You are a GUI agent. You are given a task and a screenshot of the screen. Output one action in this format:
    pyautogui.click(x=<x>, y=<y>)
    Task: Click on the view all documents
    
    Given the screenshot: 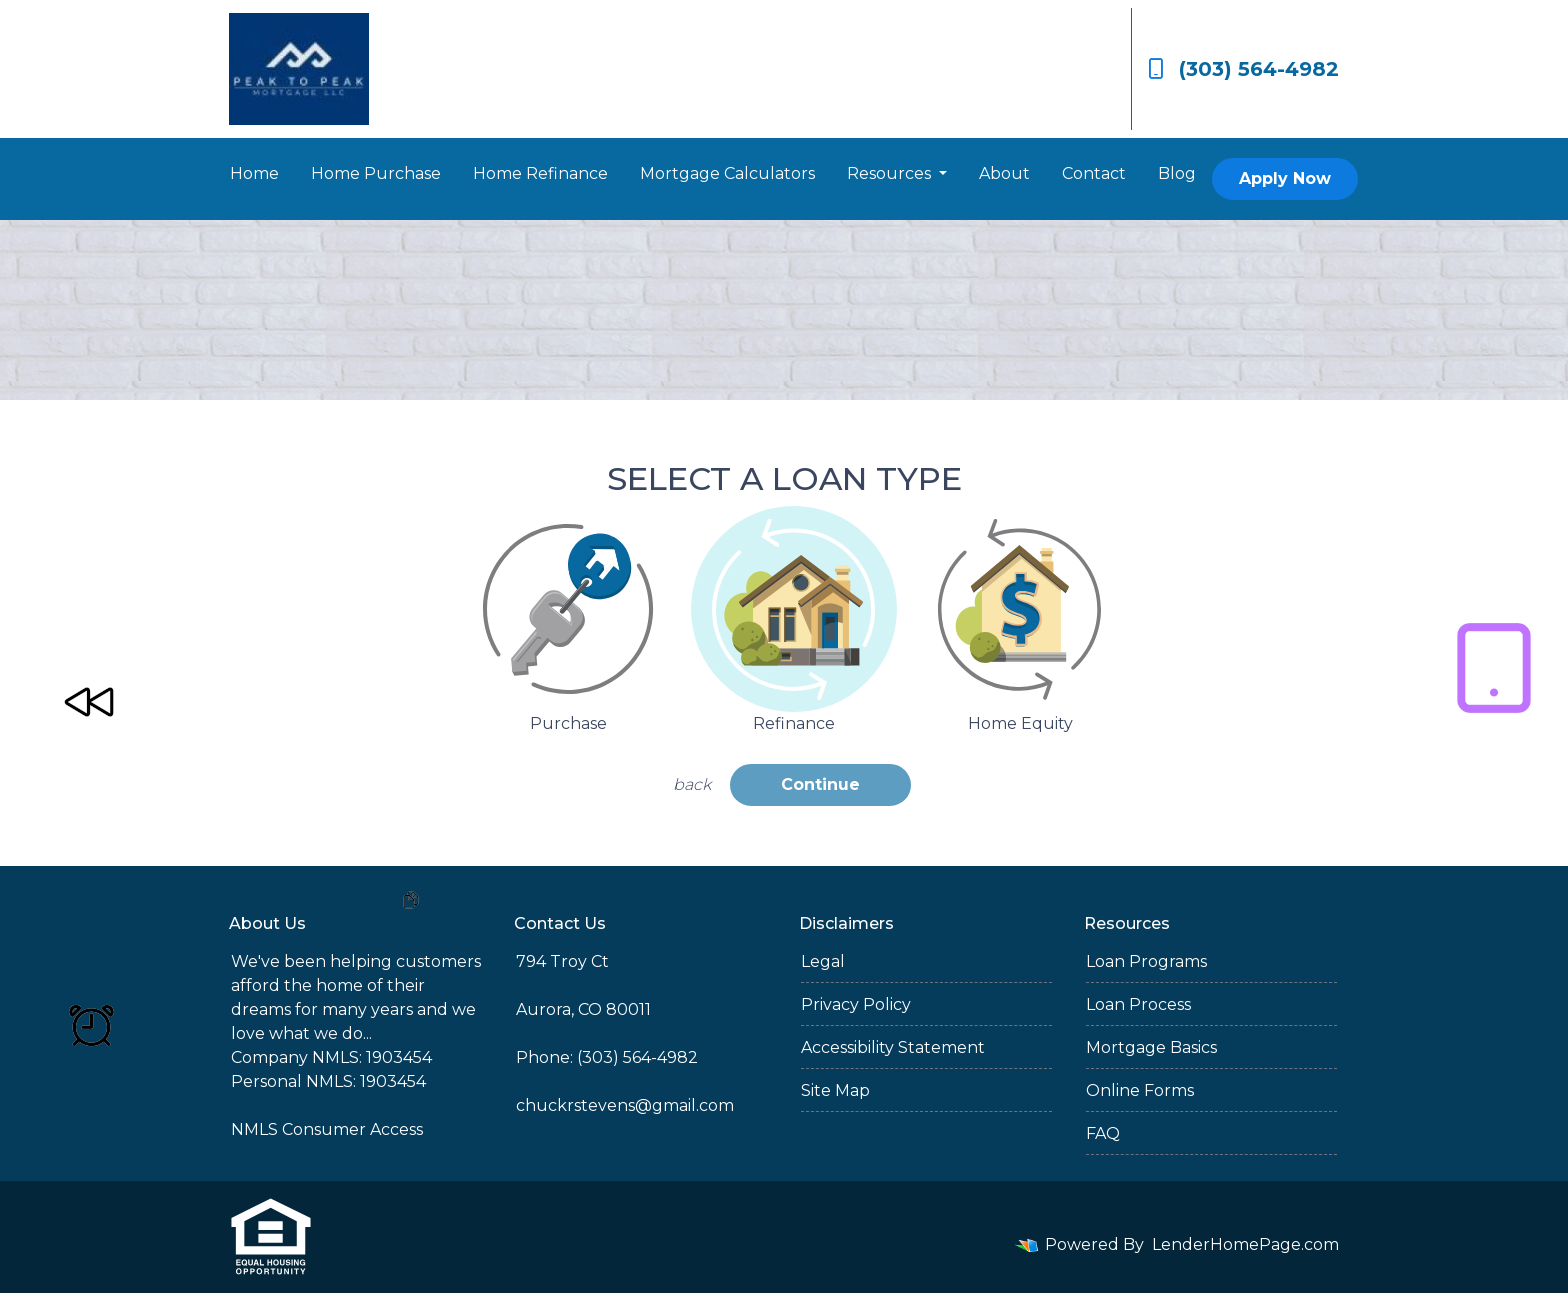 What is the action you would take?
    pyautogui.click(x=411, y=900)
    